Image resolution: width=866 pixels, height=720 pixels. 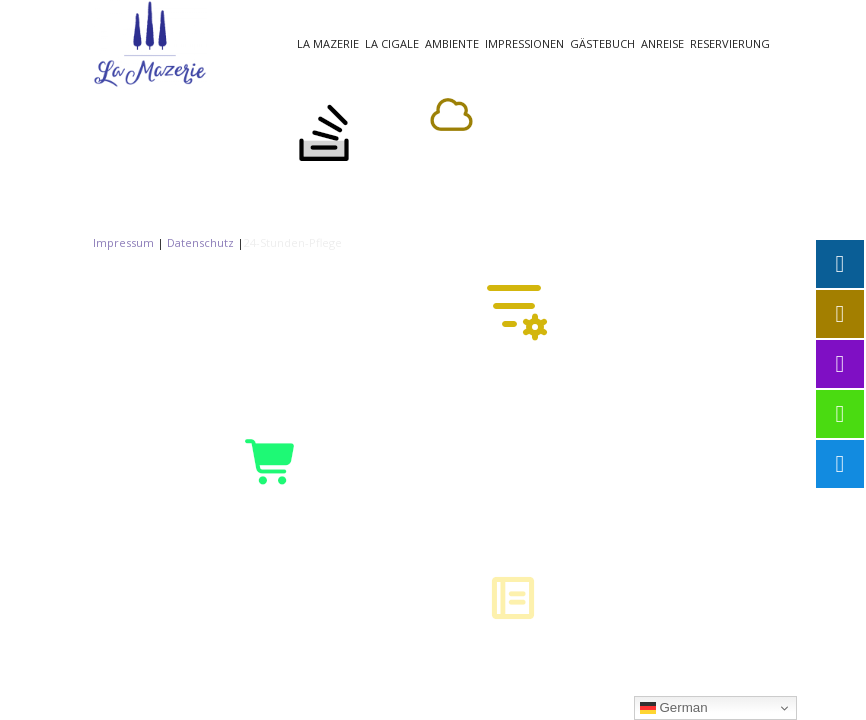 What do you see at coordinates (272, 462) in the screenshot?
I see `view your shopping cart` at bounding box center [272, 462].